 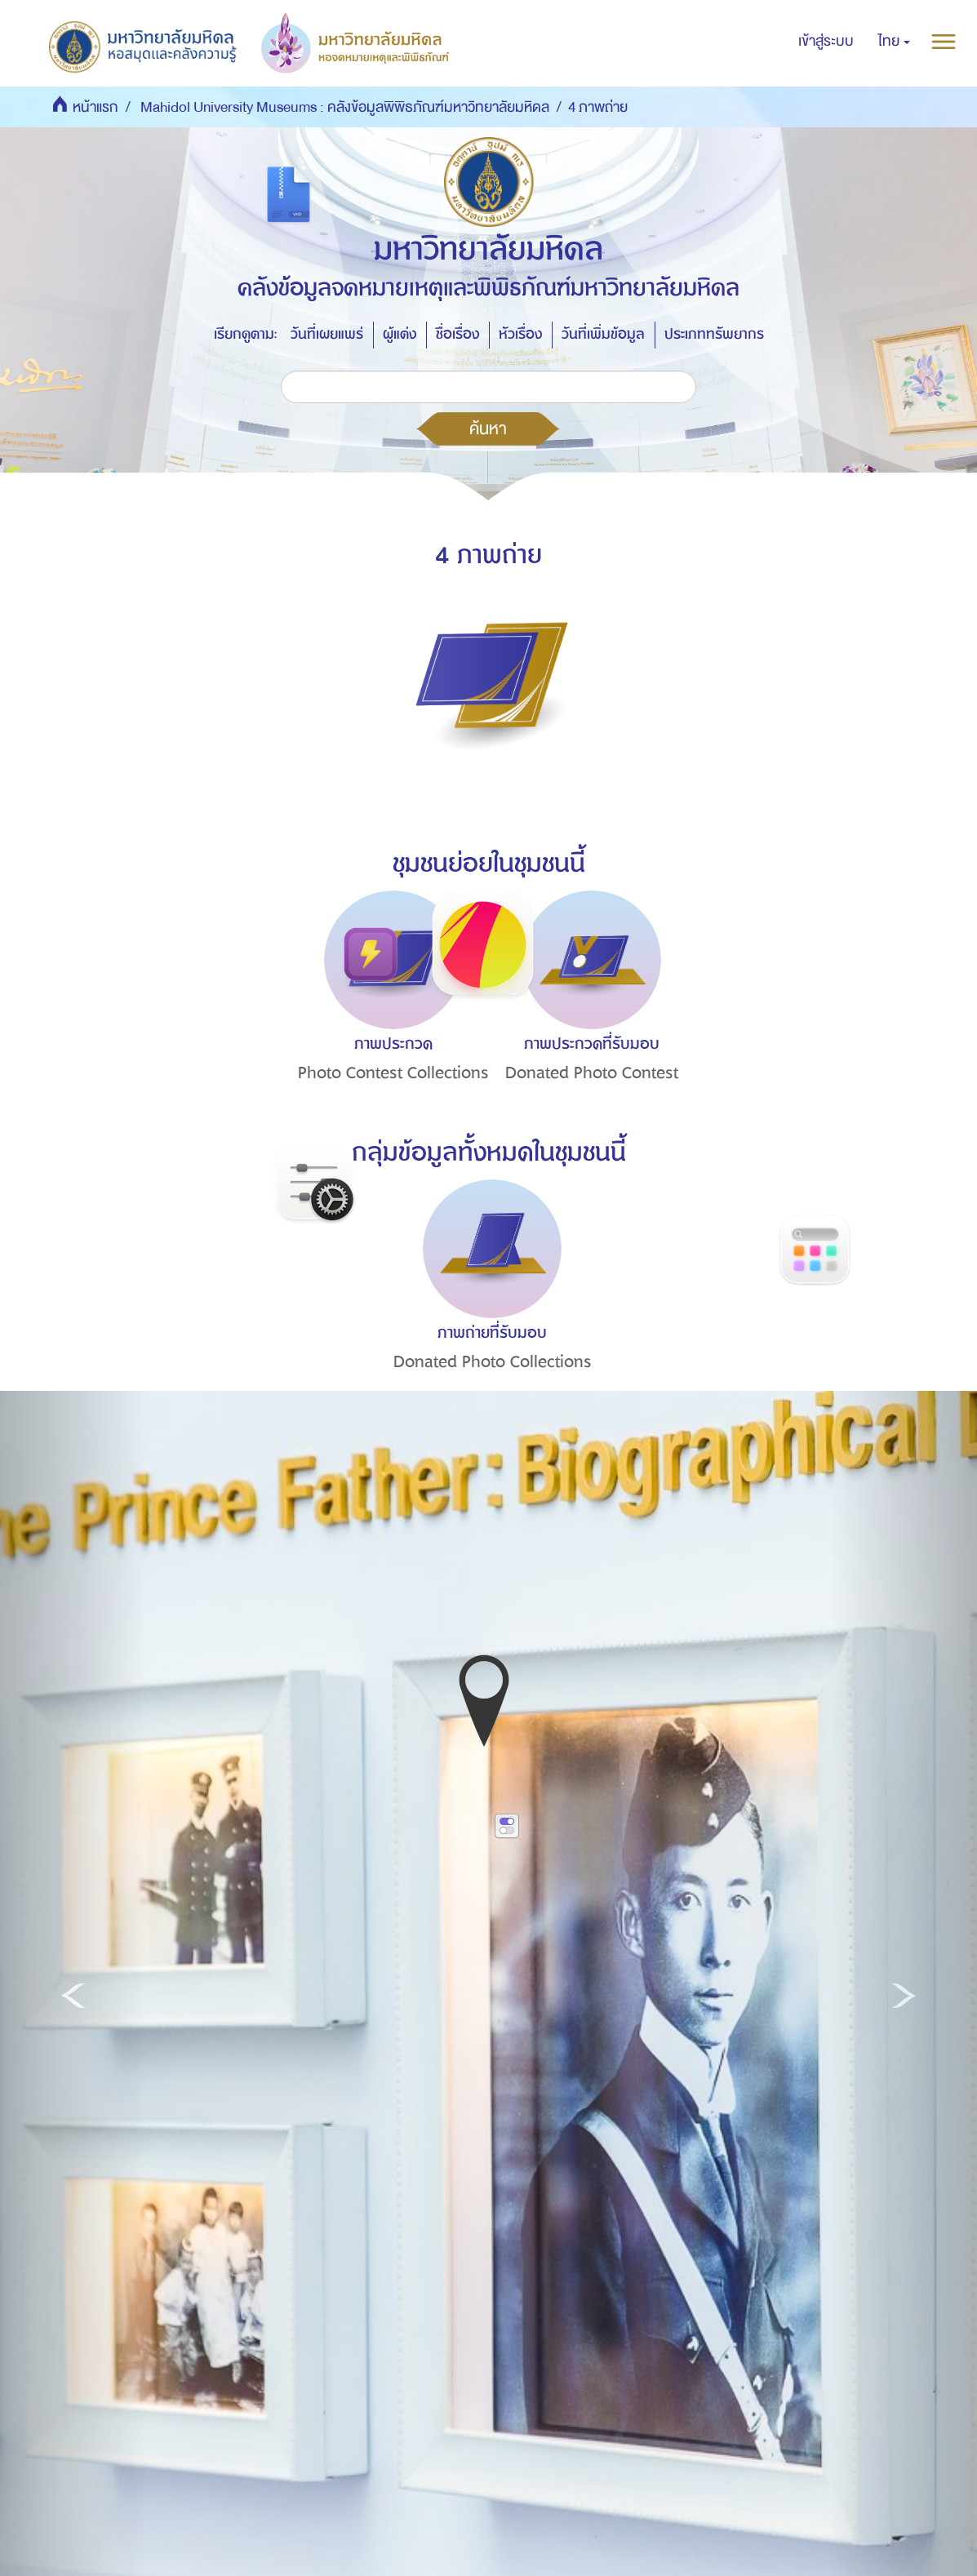 I want to click on open gravit designer app, so click(x=482, y=944).